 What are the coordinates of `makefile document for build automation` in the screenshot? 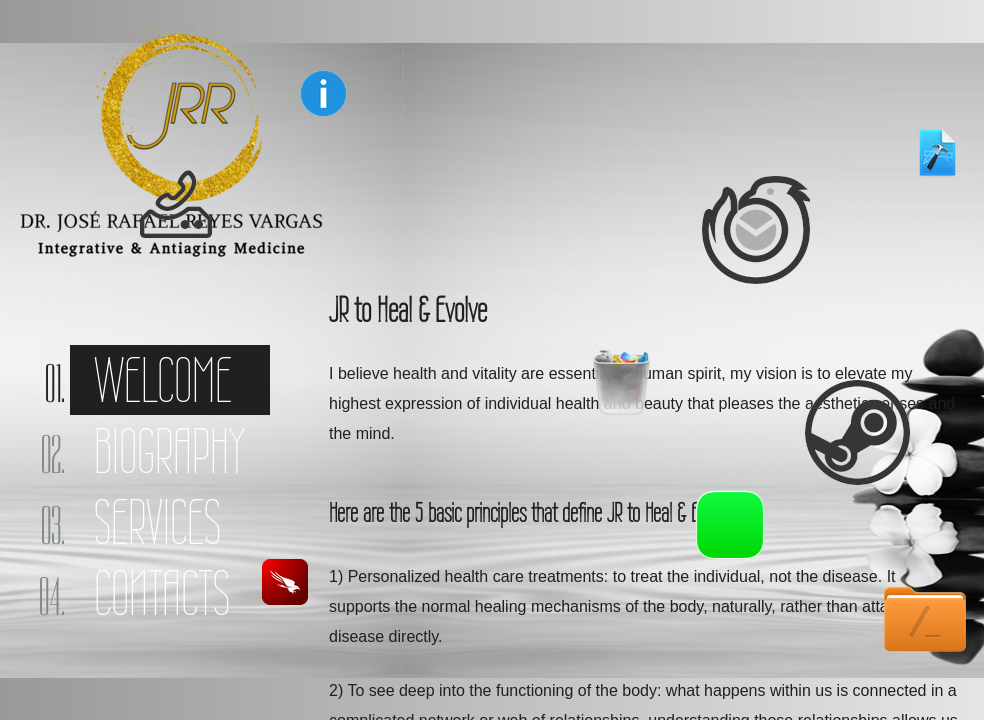 It's located at (937, 152).